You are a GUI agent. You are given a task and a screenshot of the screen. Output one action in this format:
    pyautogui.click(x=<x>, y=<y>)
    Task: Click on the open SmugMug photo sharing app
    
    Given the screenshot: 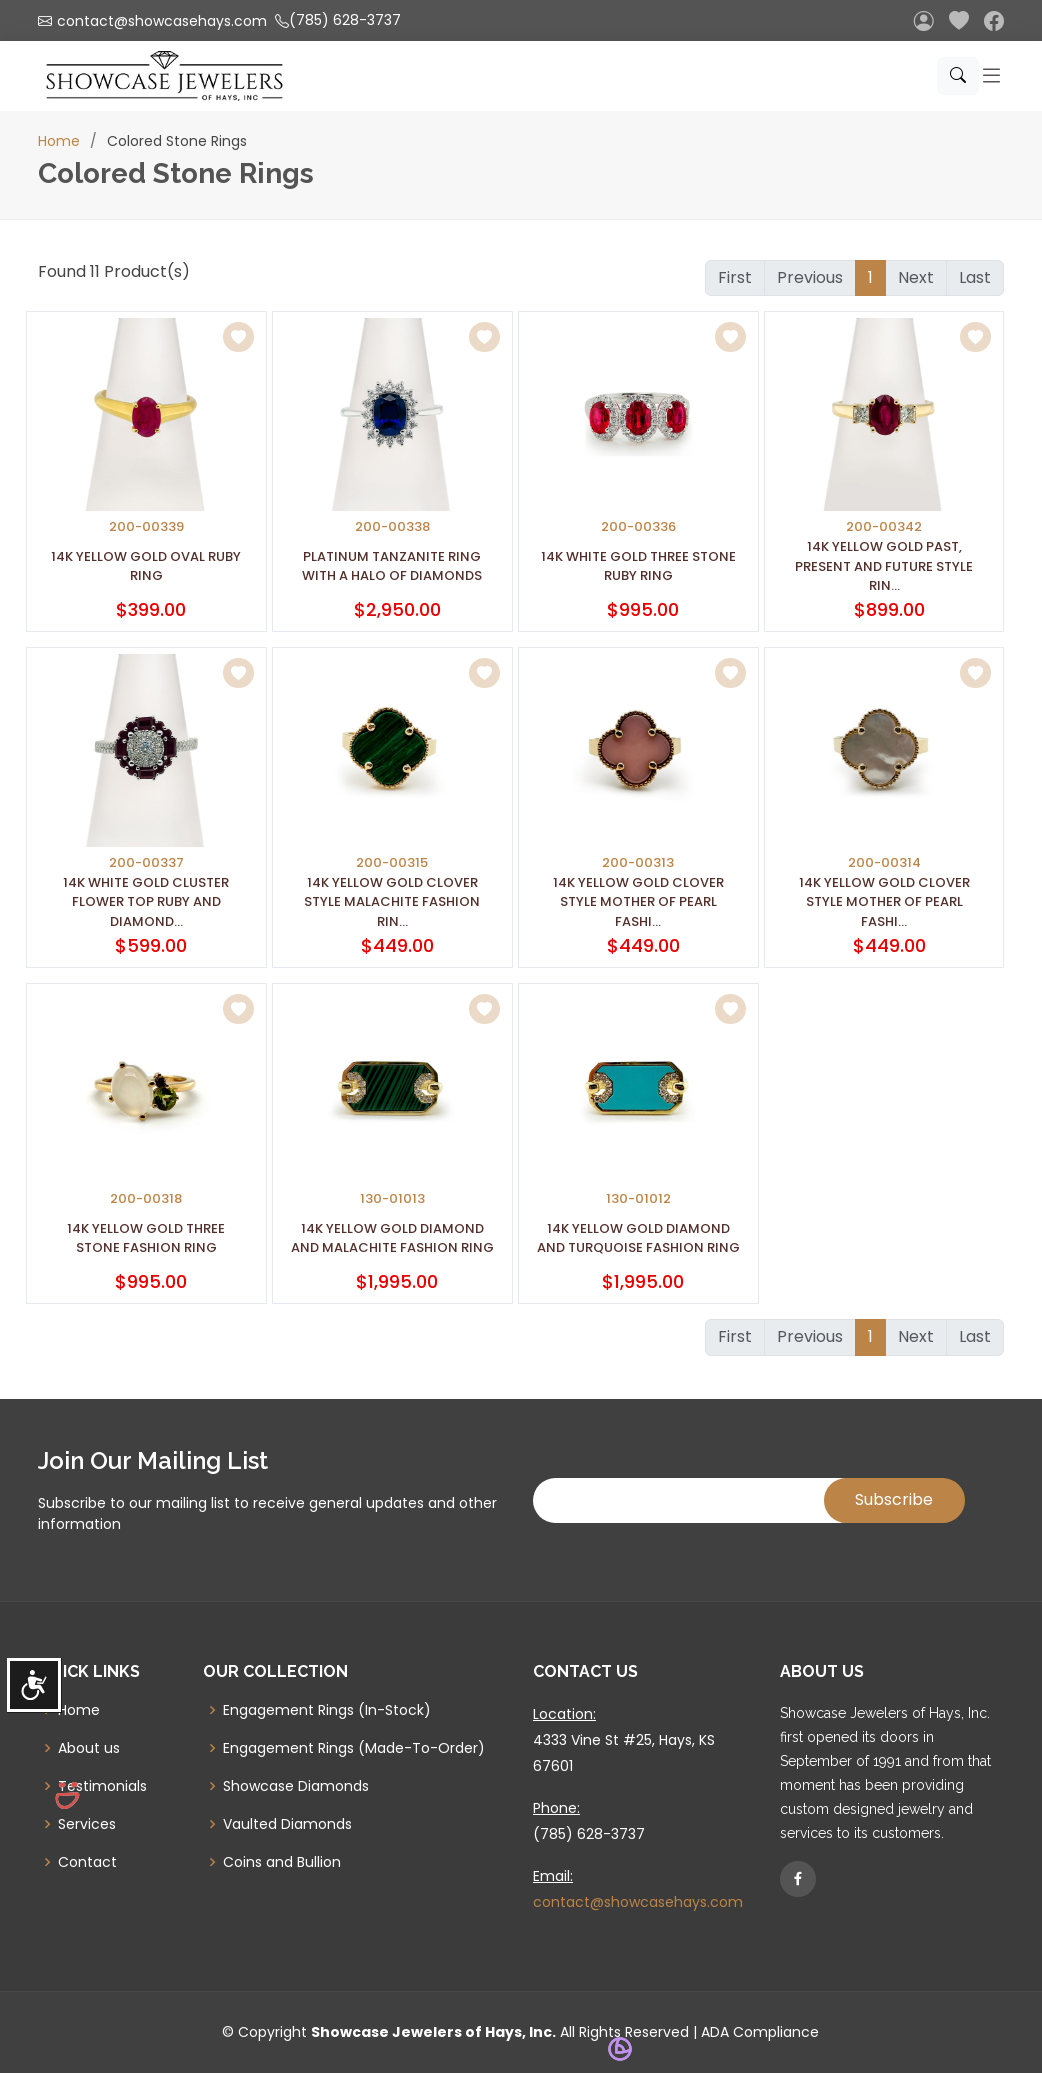 What is the action you would take?
    pyautogui.click(x=67, y=1795)
    